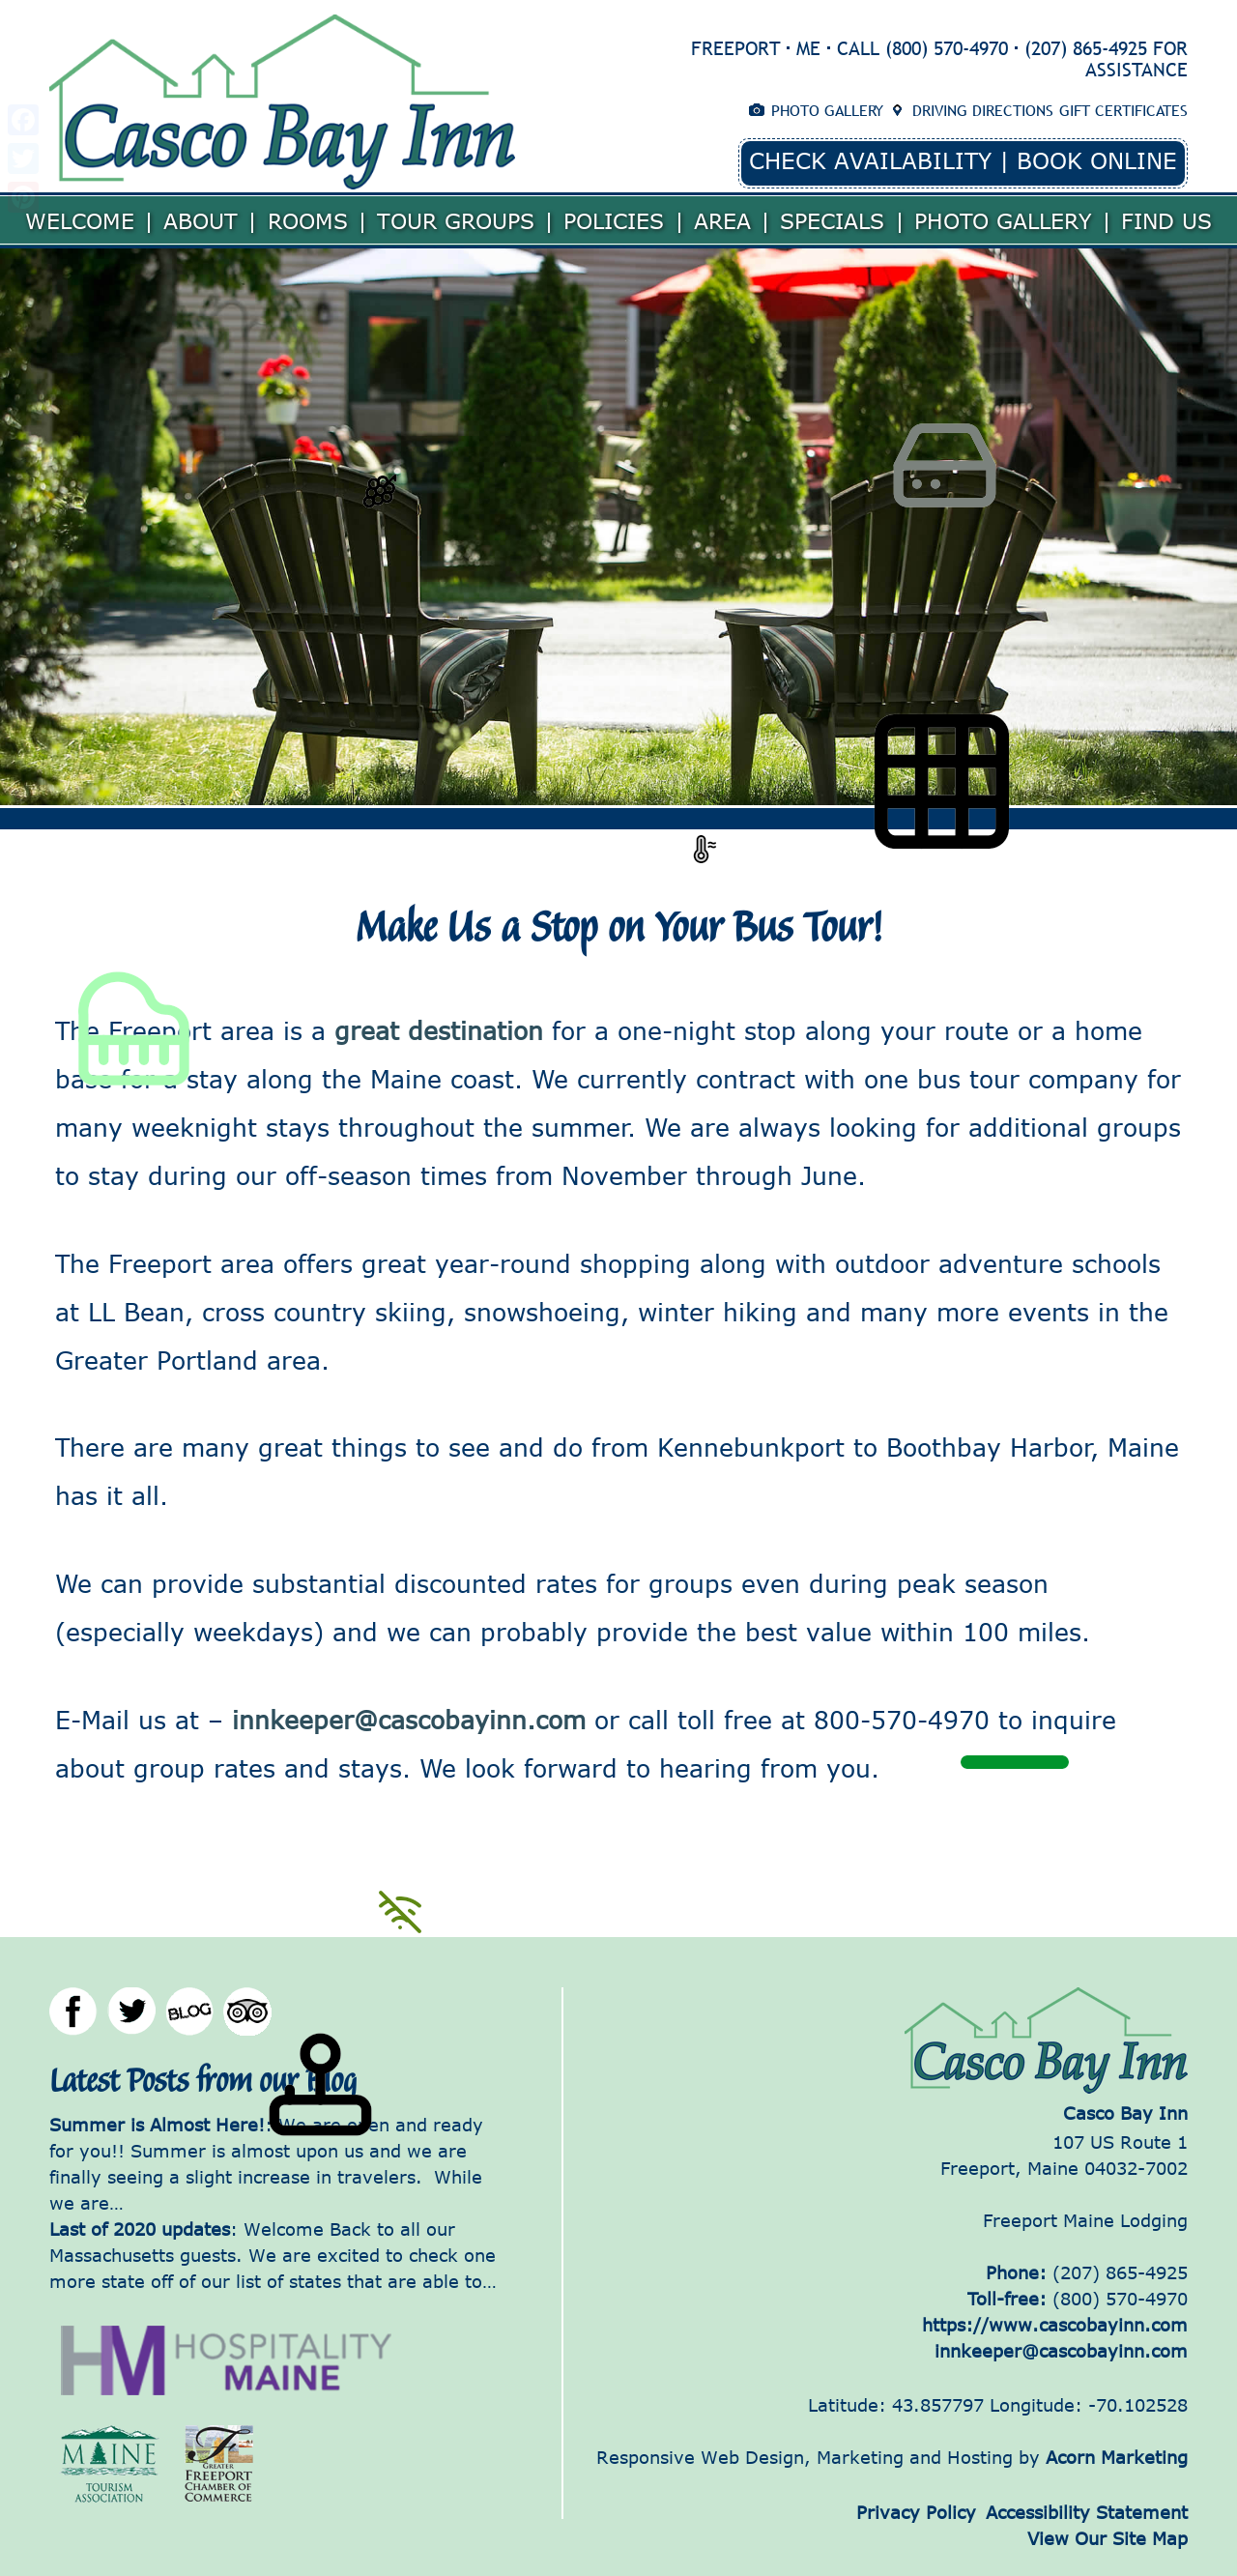 The image size is (1237, 2576). I want to click on switch to grid view layout, so click(941, 781).